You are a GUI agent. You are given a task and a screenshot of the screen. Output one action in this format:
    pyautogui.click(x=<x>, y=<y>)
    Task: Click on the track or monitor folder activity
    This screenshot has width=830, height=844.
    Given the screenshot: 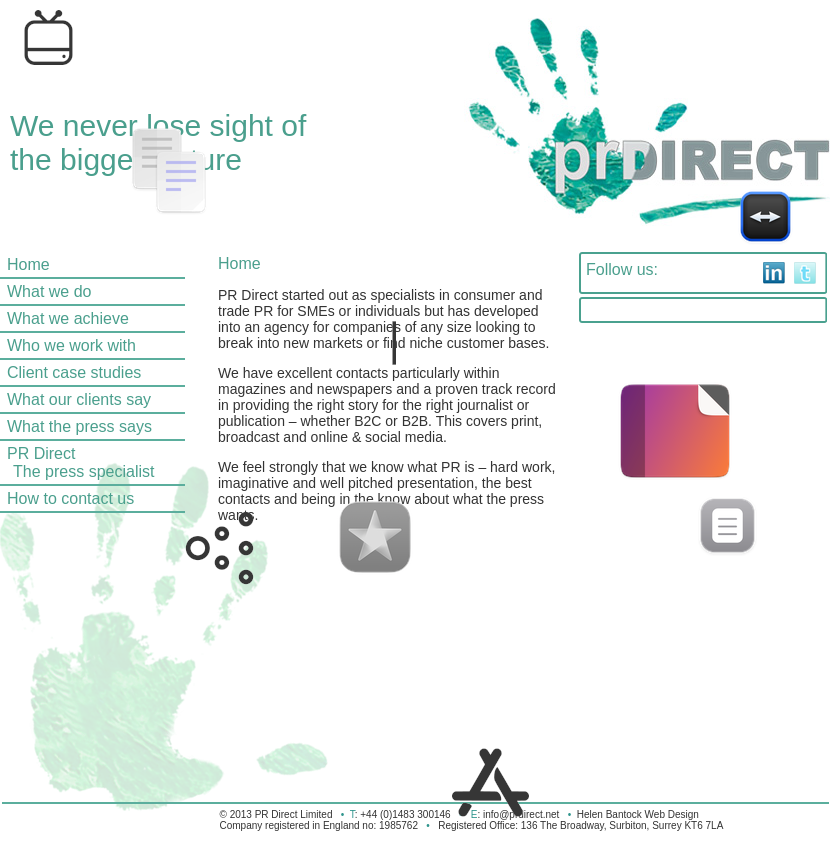 What is the action you would take?
    pyautogui.click(x=219, y=550)
    